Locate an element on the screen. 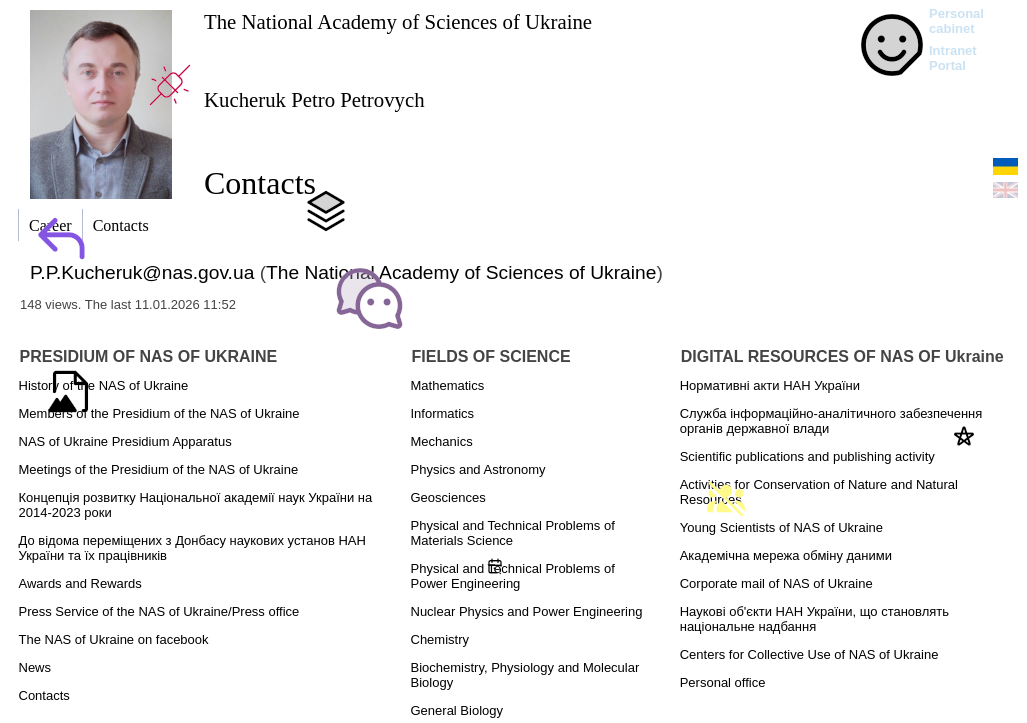 This screenshot has height=723, width=1027. calendar event requiring attention is located at coordinates (495, 566).